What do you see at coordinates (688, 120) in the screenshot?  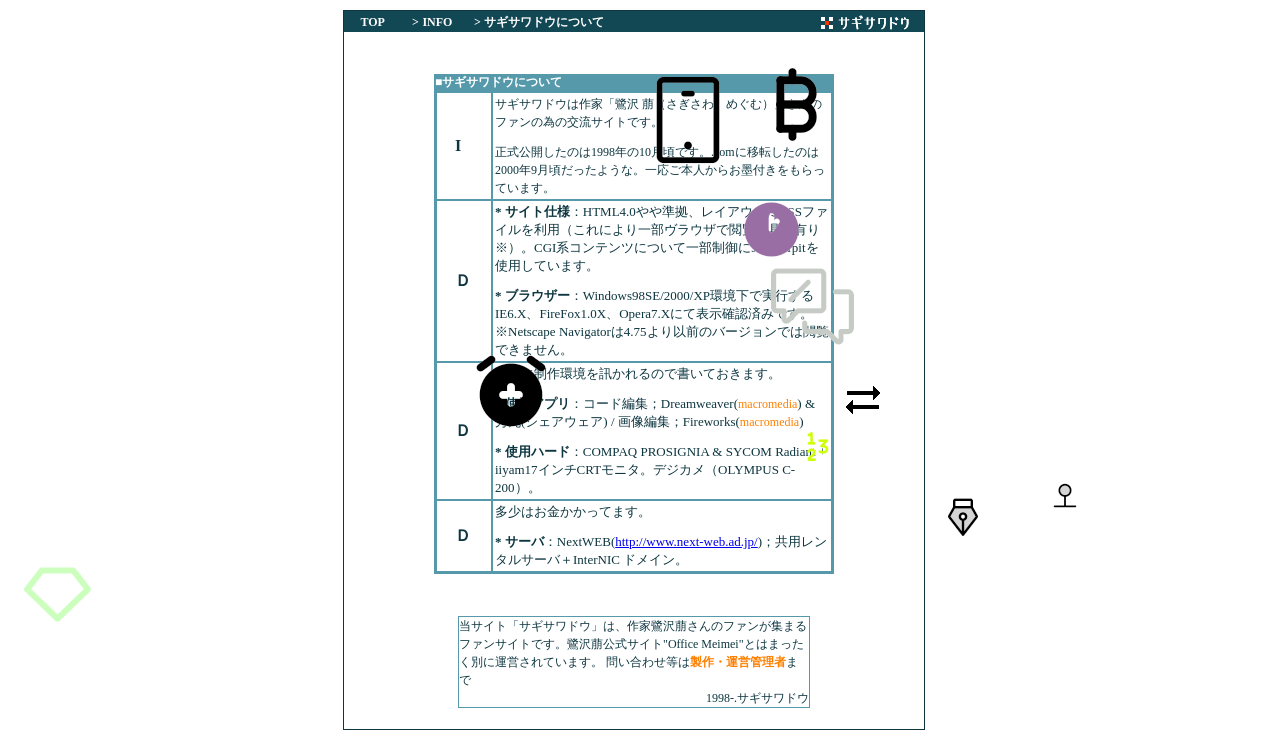 I see `view mobile device settings` at bounding box center [688, 120].